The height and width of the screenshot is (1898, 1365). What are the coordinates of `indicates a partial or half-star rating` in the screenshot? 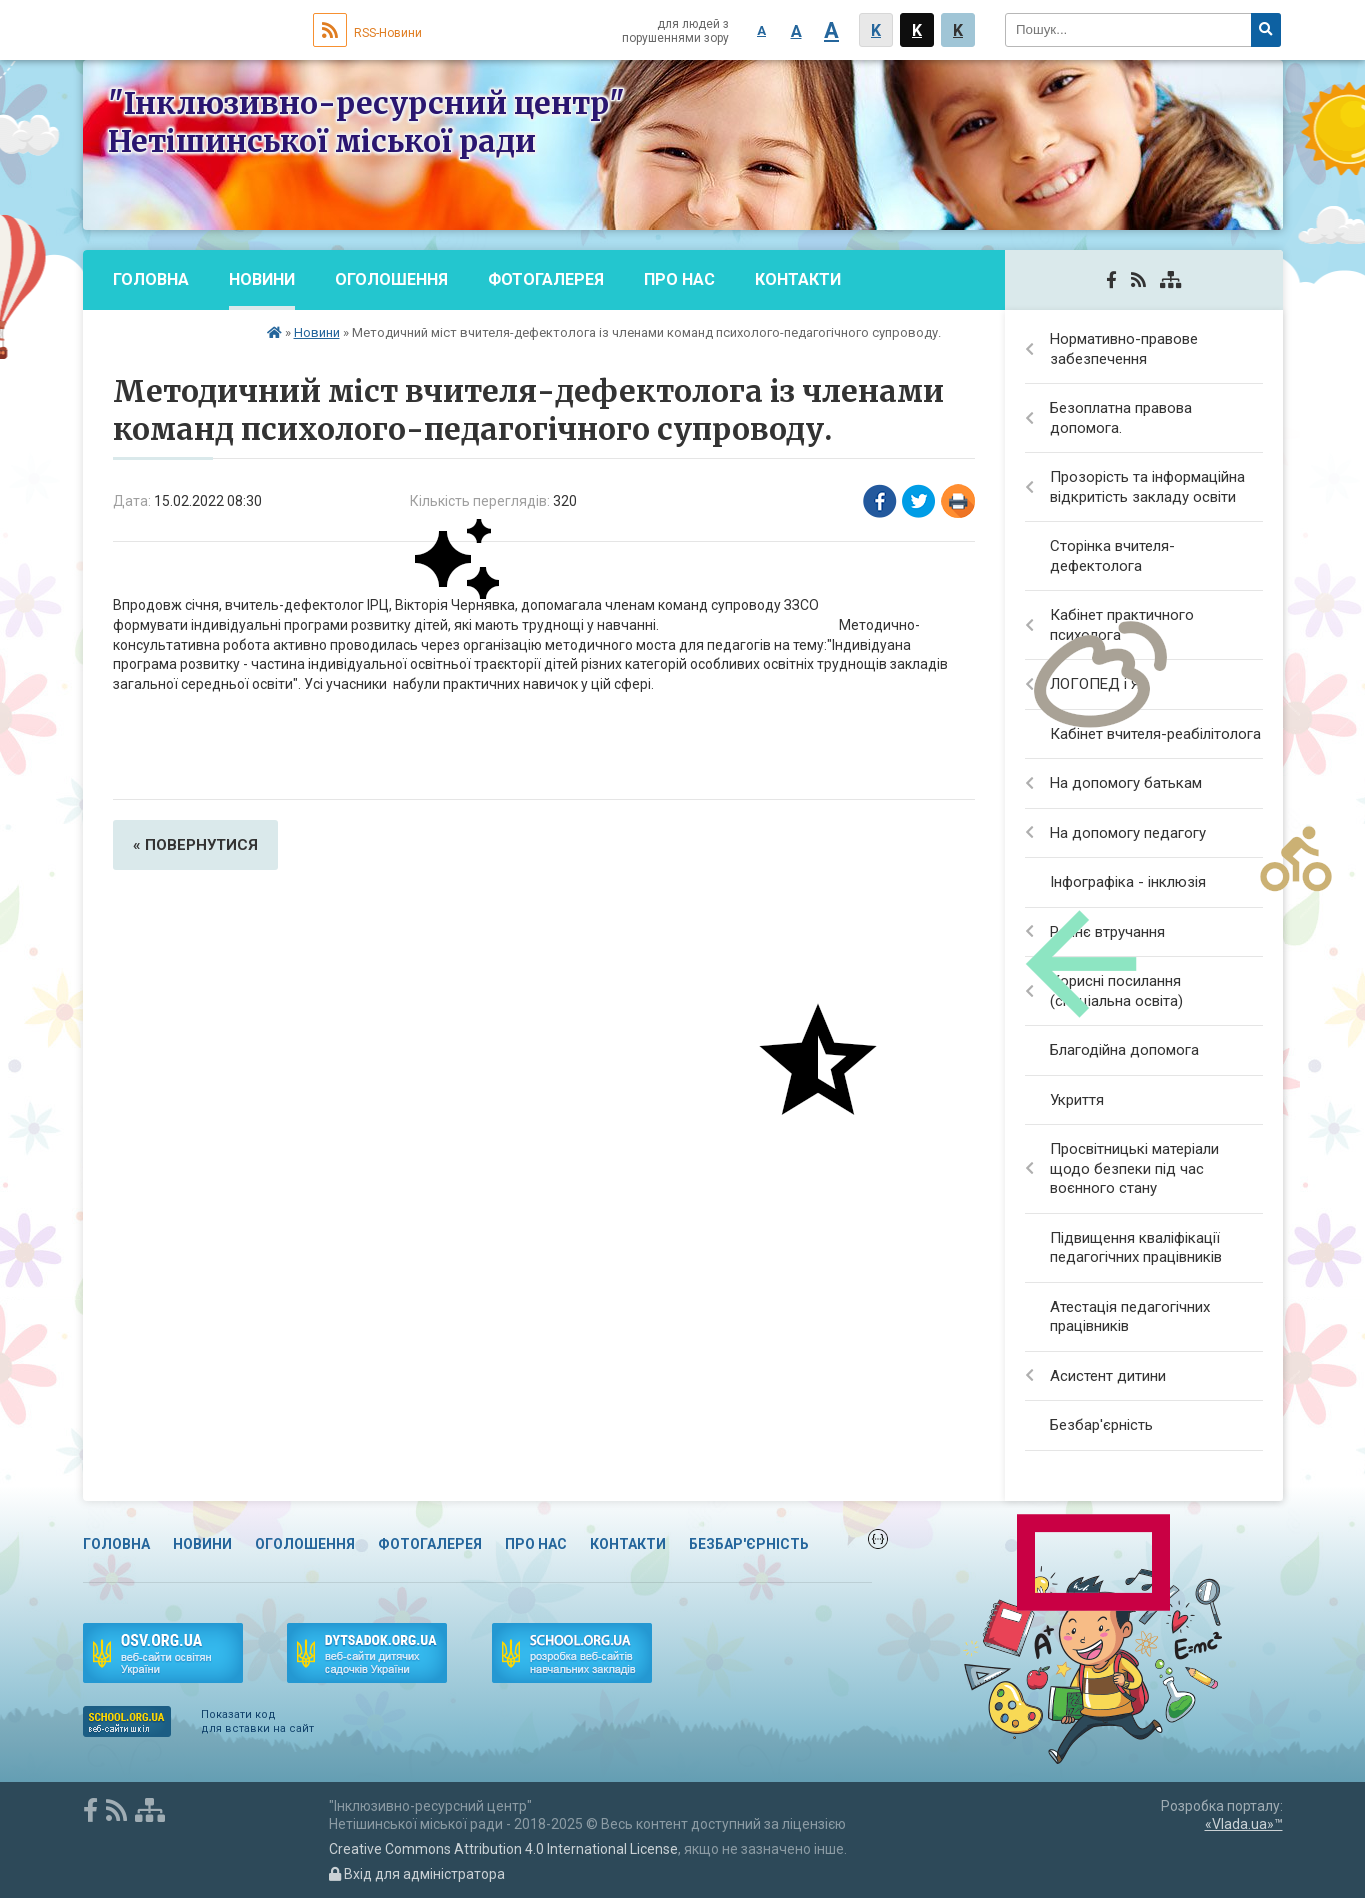 It's located at (818, 1062).